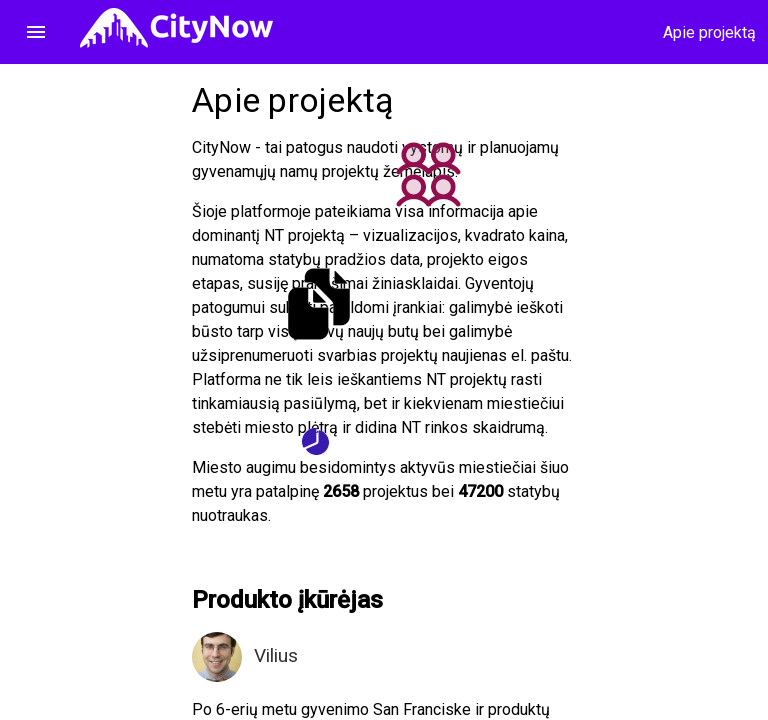  I want to click on view analytics or statistics, so click(315, 441).